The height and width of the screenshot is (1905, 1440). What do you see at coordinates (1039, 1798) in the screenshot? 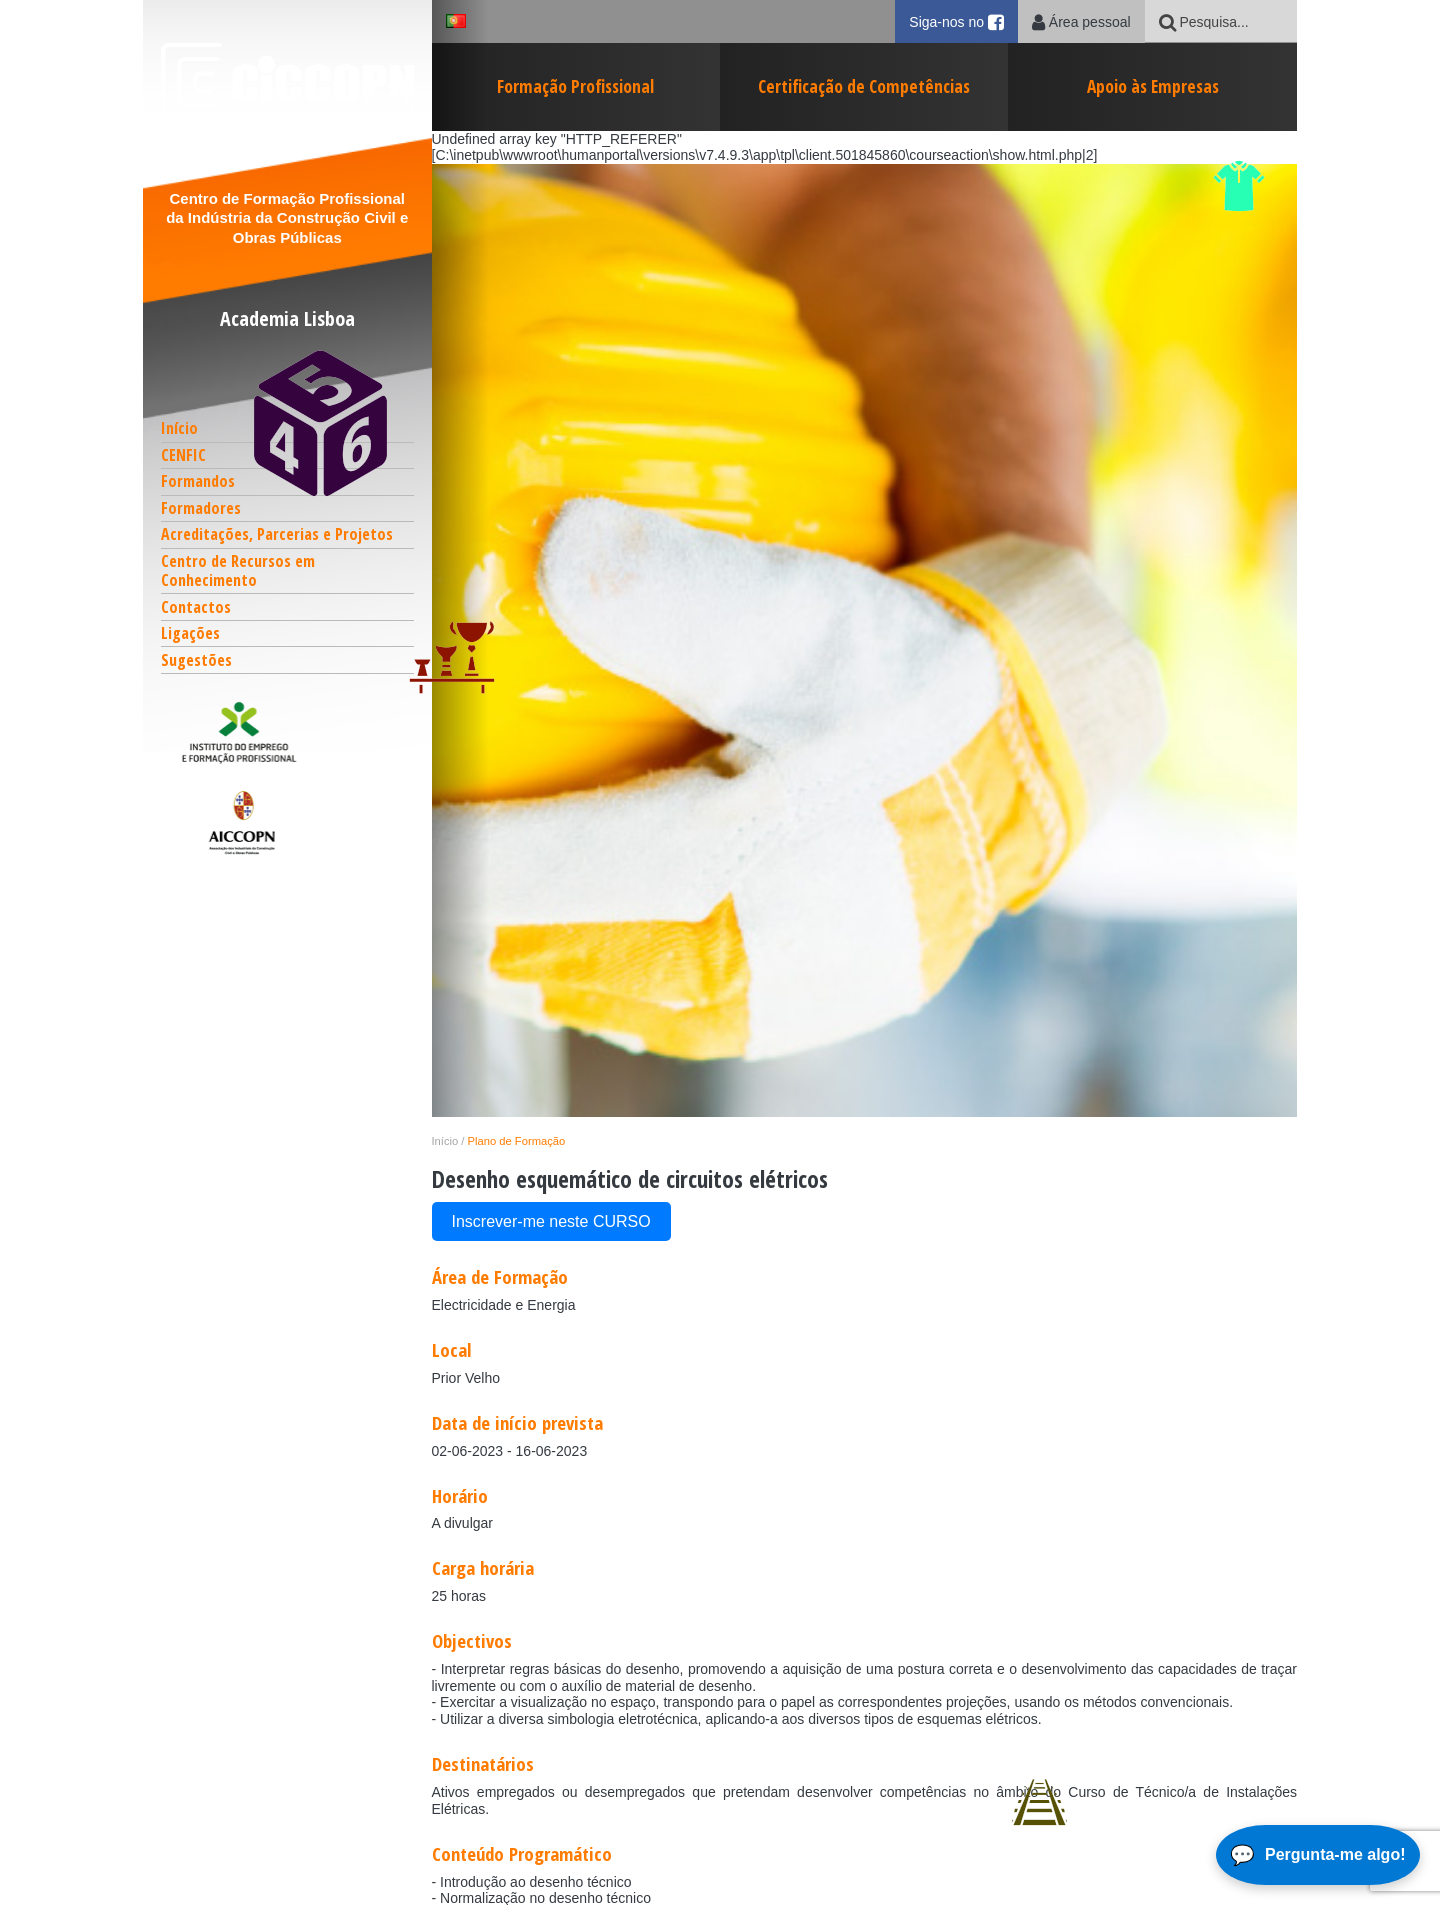
I see `access train or railway transportation options` at bounding box center [1039, 1798].